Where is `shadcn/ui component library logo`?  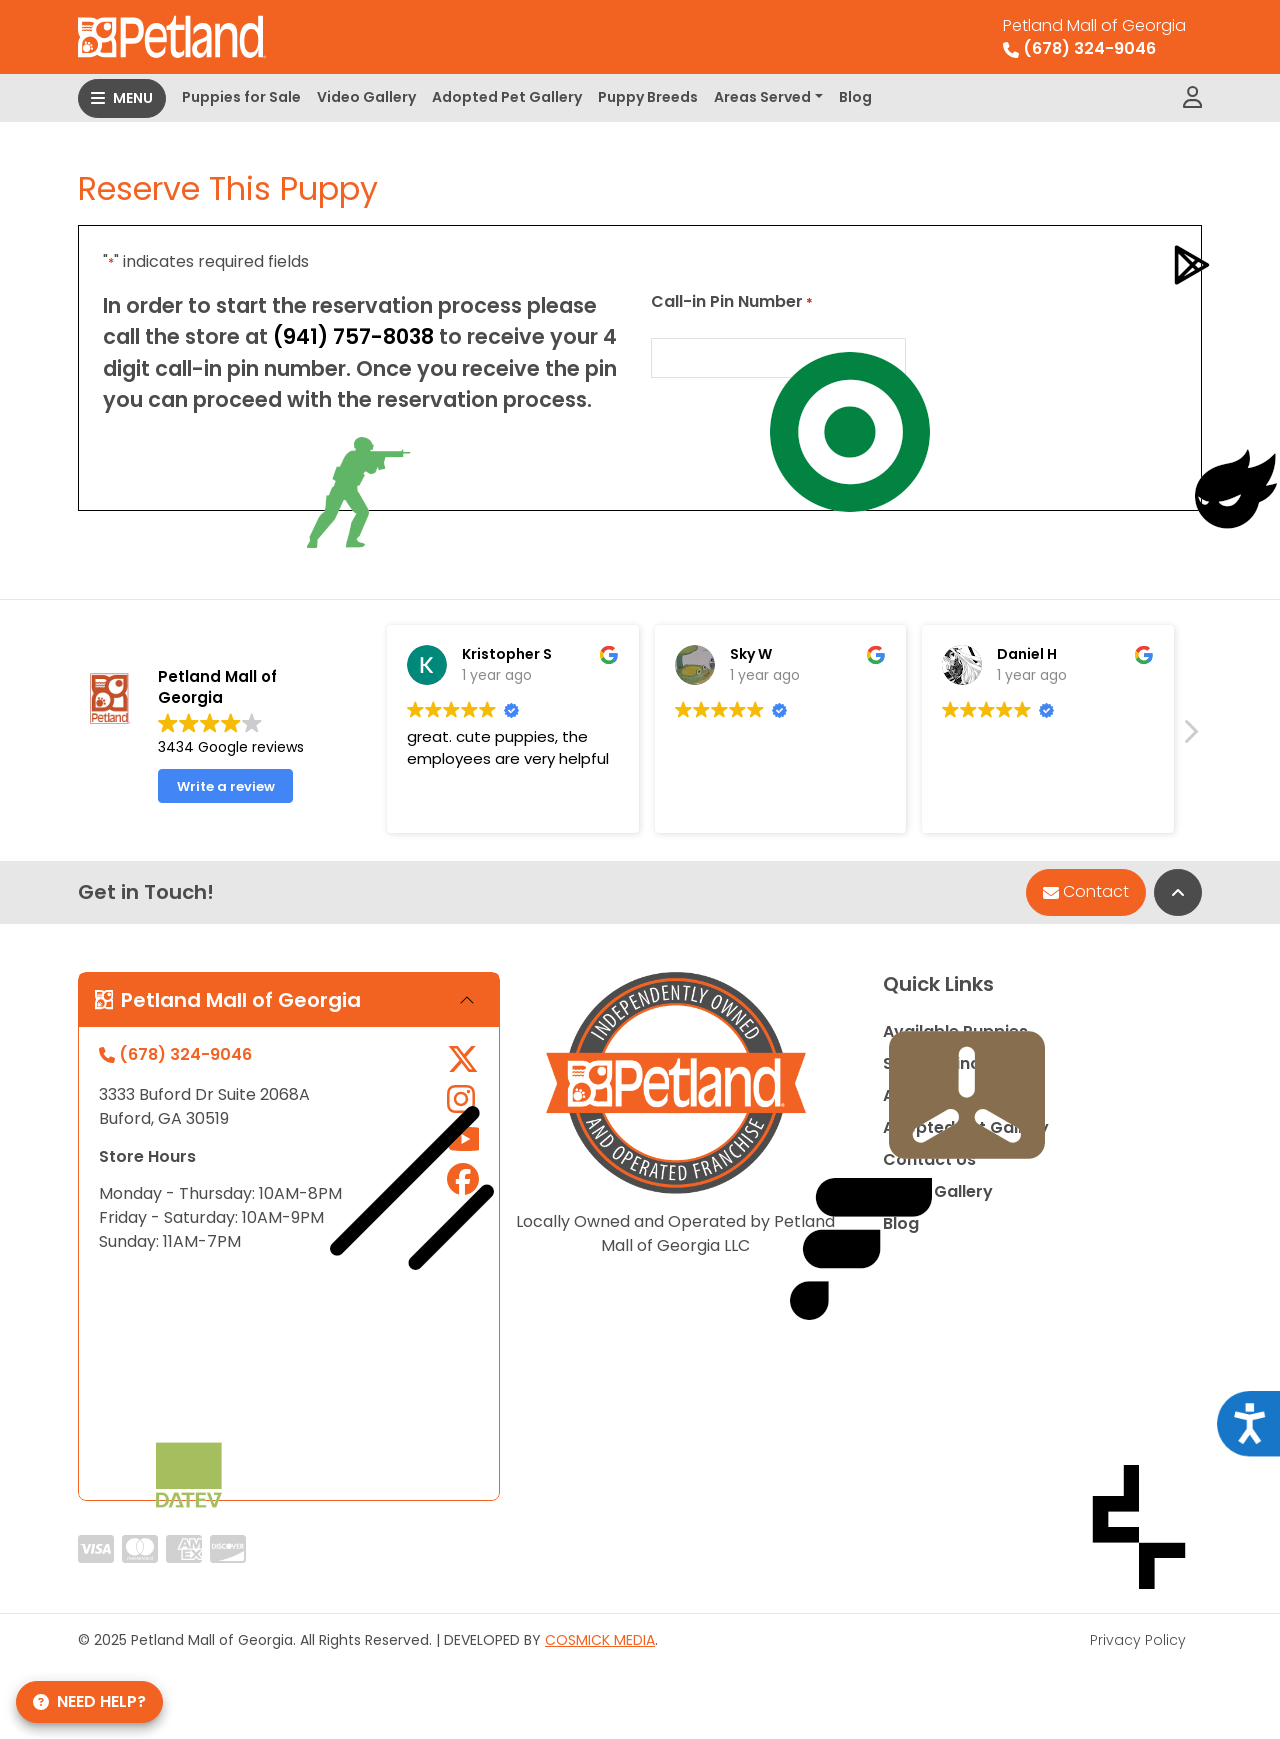
shadcn/ui component library logo is located at coordinates (412, 1188).